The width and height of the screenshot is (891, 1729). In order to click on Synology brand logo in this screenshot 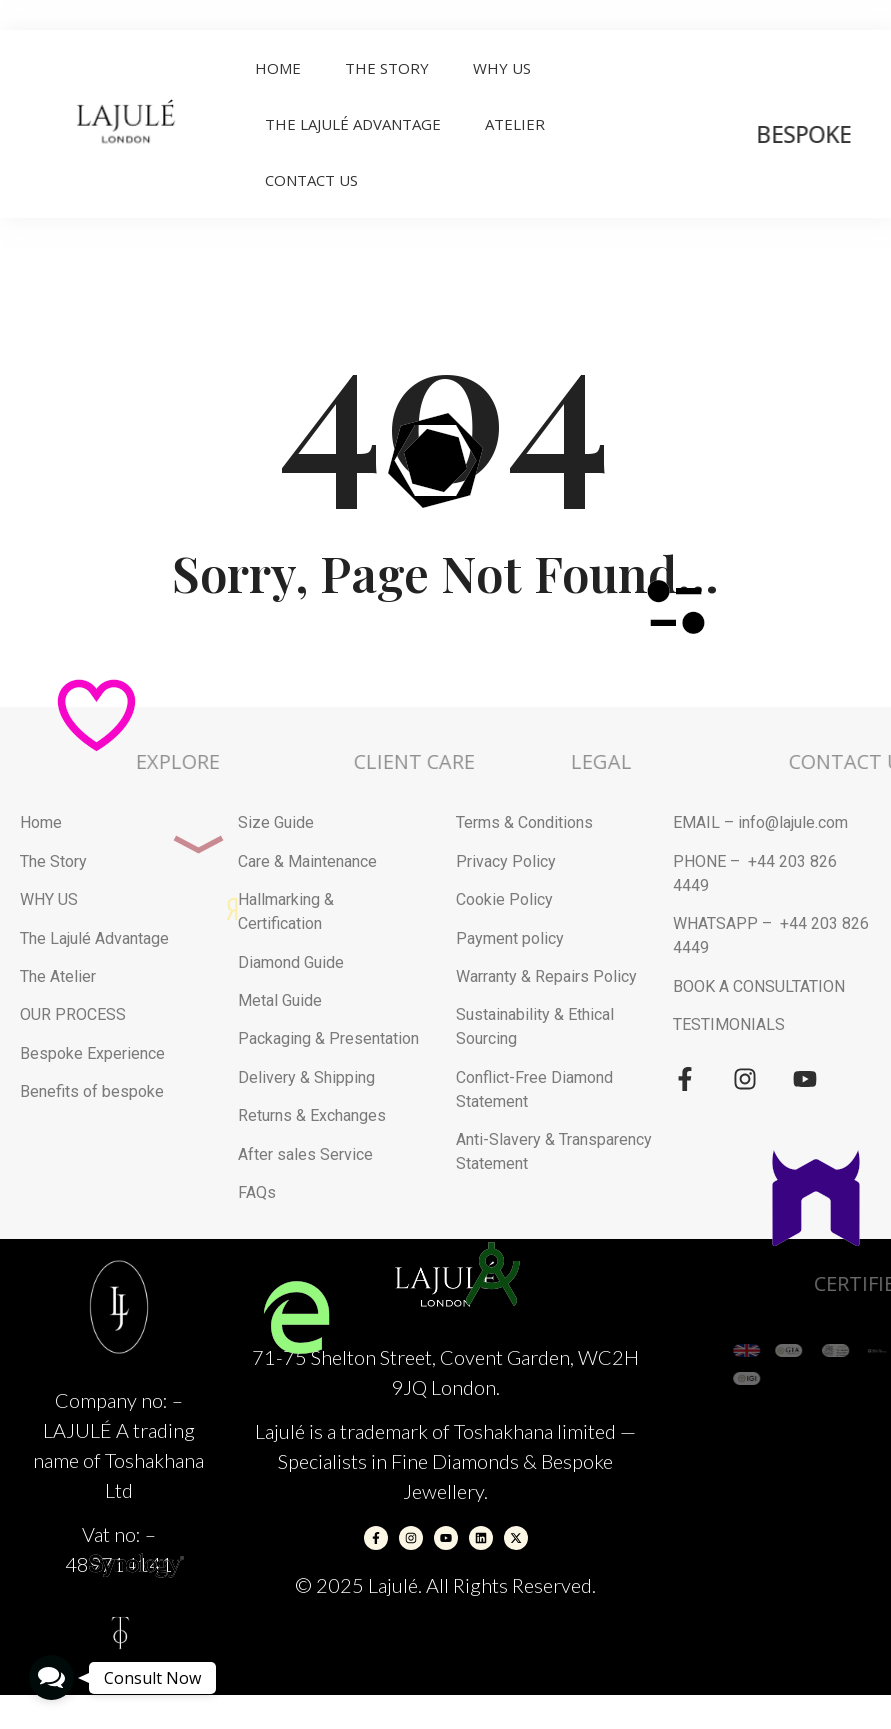, I will do `click(136, 1565)`.